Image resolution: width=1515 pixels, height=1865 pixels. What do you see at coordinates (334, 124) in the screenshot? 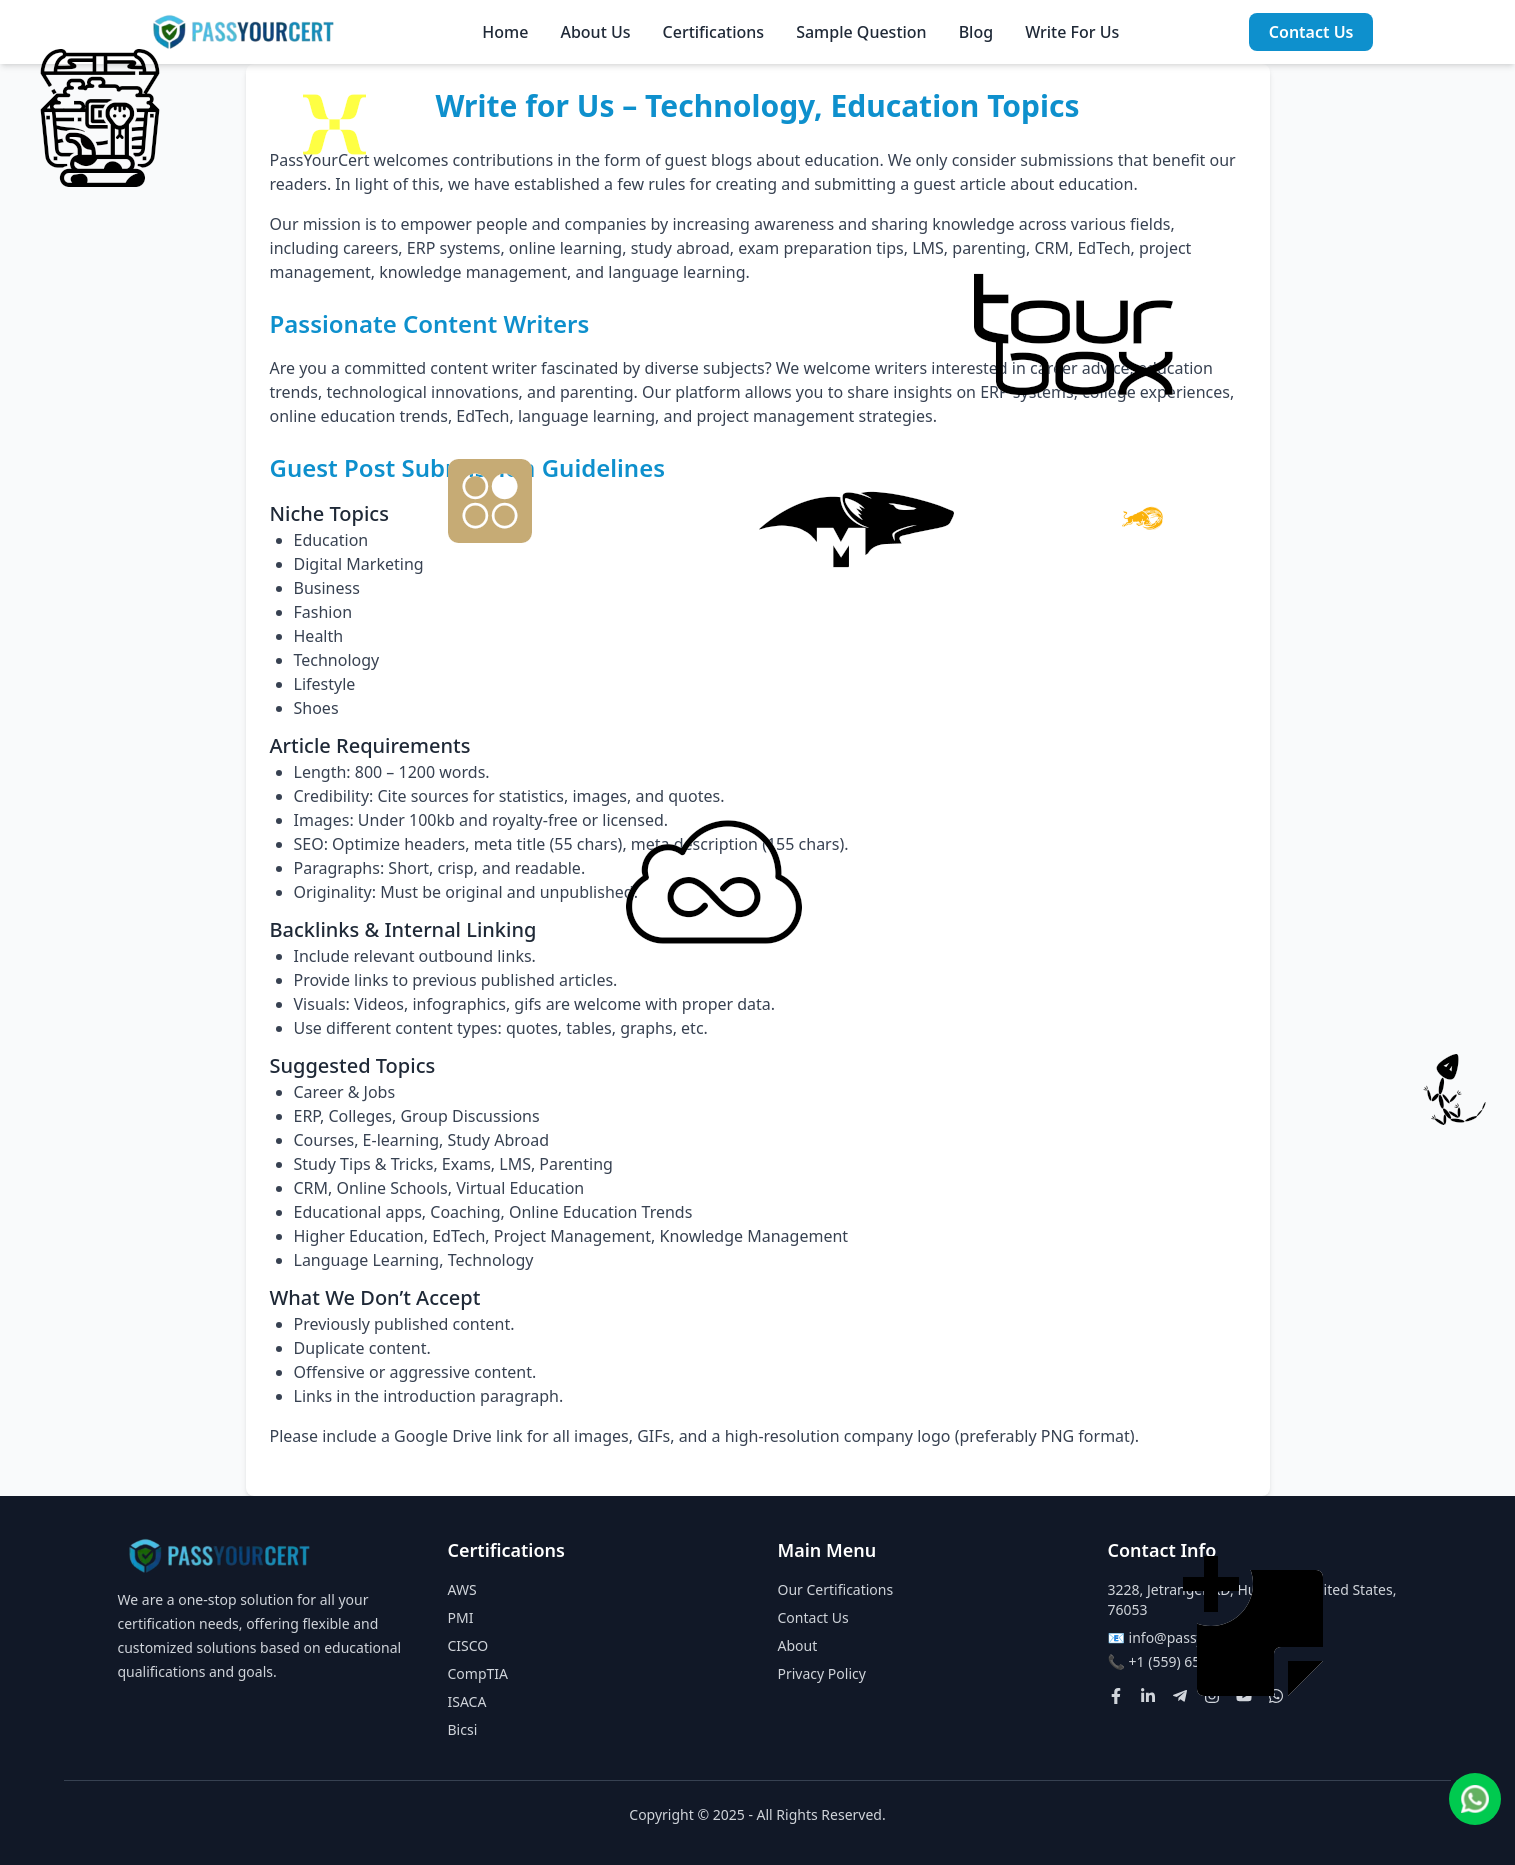
I see `mixpanel logo` at bounding box center [334, 124].